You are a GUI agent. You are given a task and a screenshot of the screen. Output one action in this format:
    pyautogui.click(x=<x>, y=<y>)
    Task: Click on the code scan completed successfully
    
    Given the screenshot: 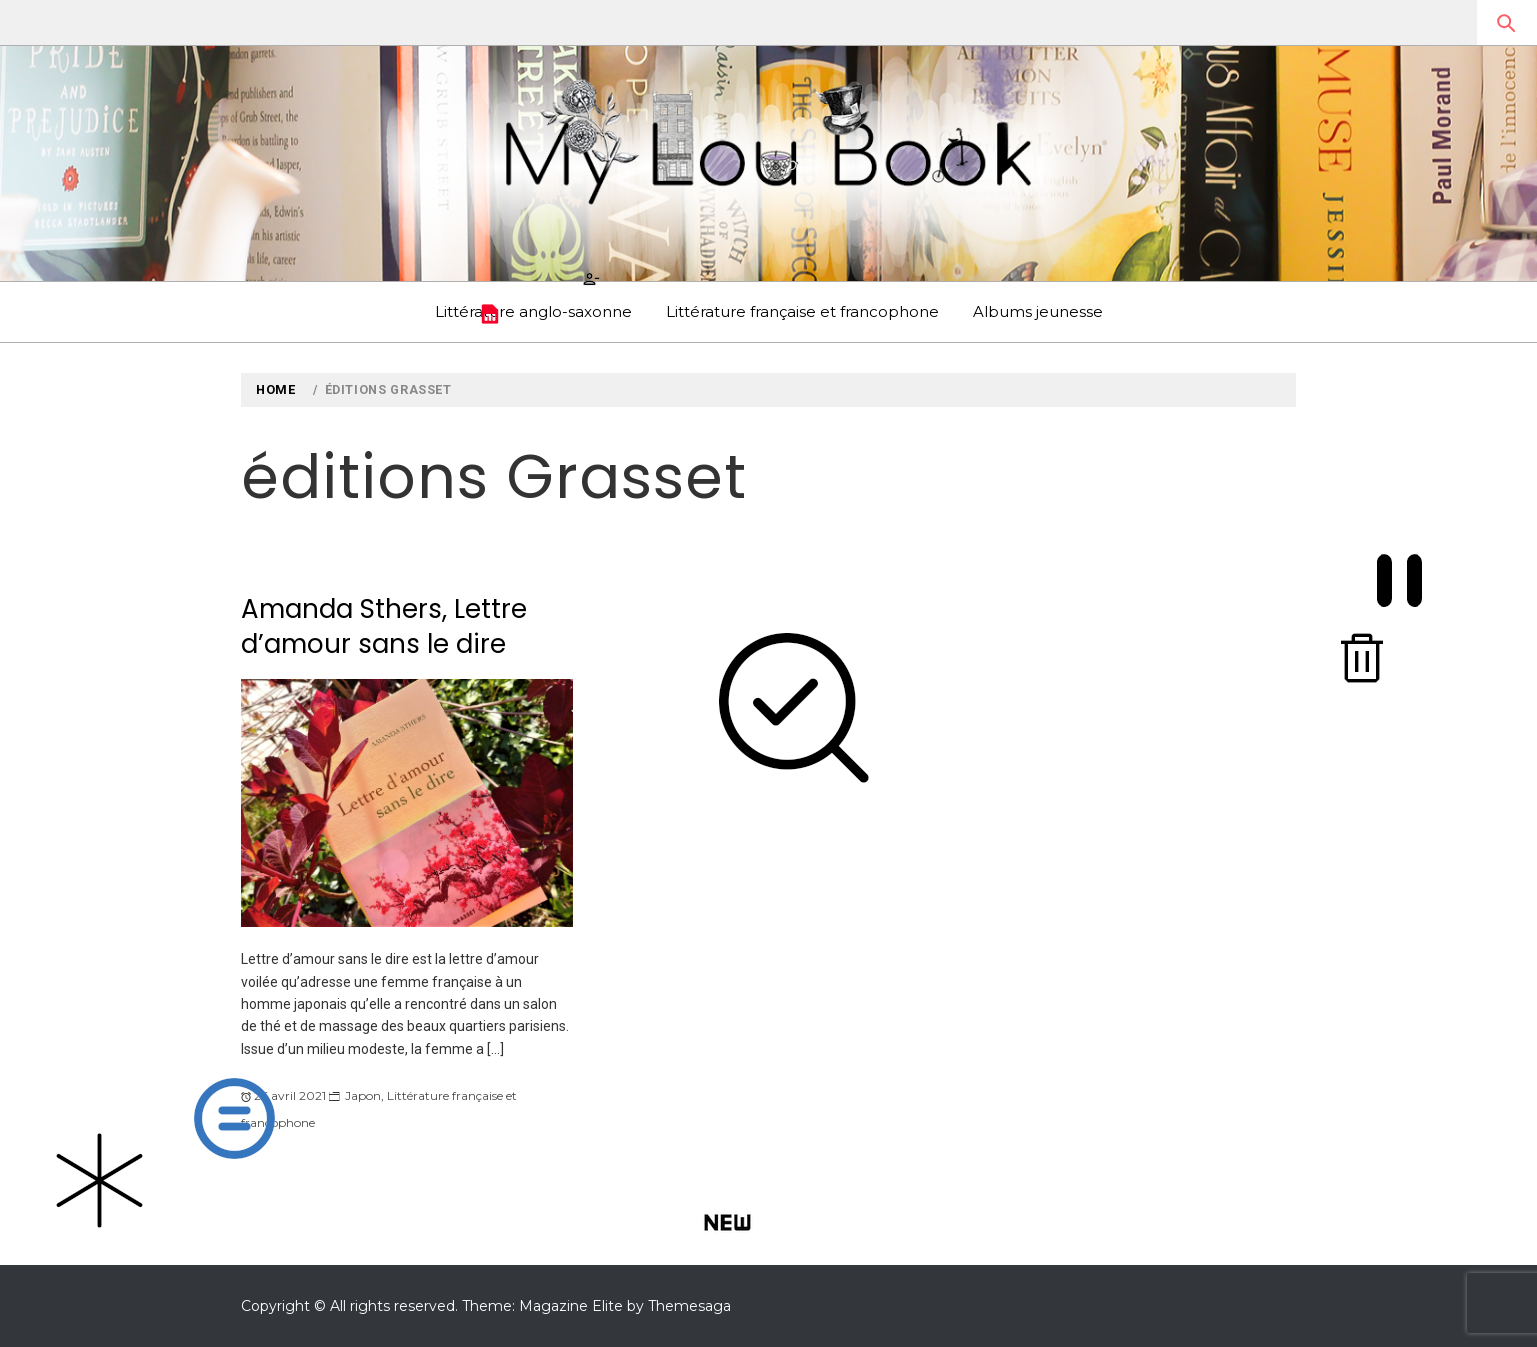 What is the action you would take?
    pyautogui.click(x=797, y=711)
    